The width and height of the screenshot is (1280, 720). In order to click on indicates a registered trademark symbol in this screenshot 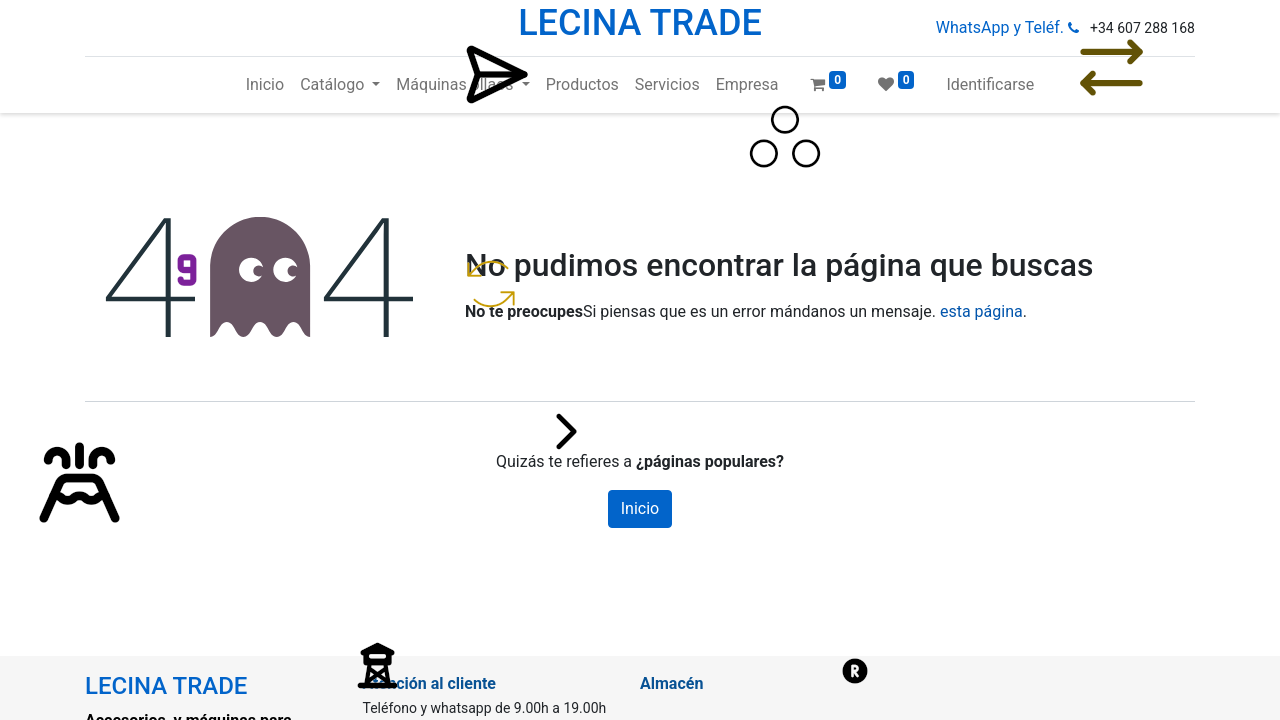, I will do `click(855, 671)`.